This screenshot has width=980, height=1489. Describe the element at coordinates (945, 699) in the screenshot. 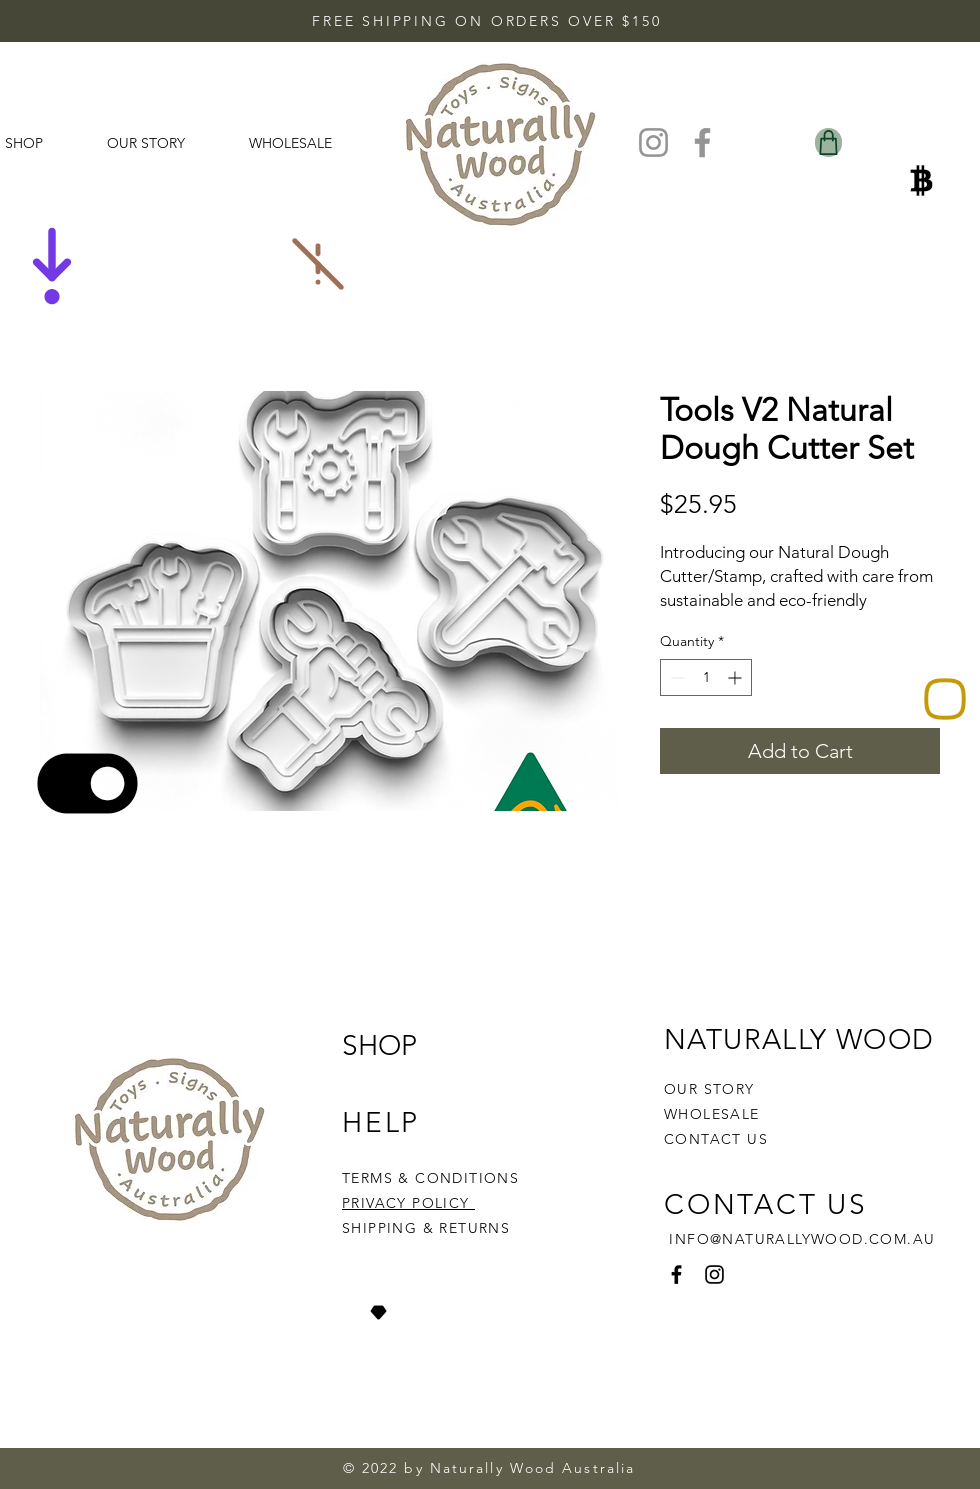

I see `a default placeholder or empty state container` at that location.